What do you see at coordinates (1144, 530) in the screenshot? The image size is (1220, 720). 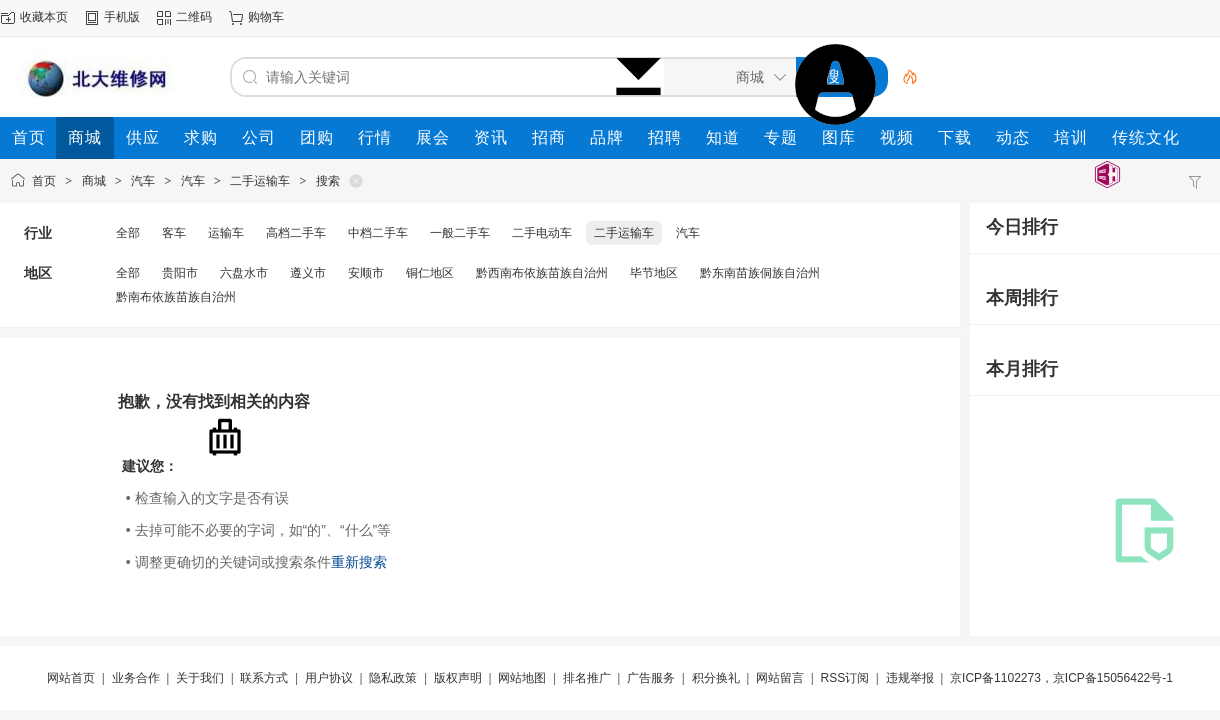 I see `view protected or secured document` at bounding box center [1144, 530].